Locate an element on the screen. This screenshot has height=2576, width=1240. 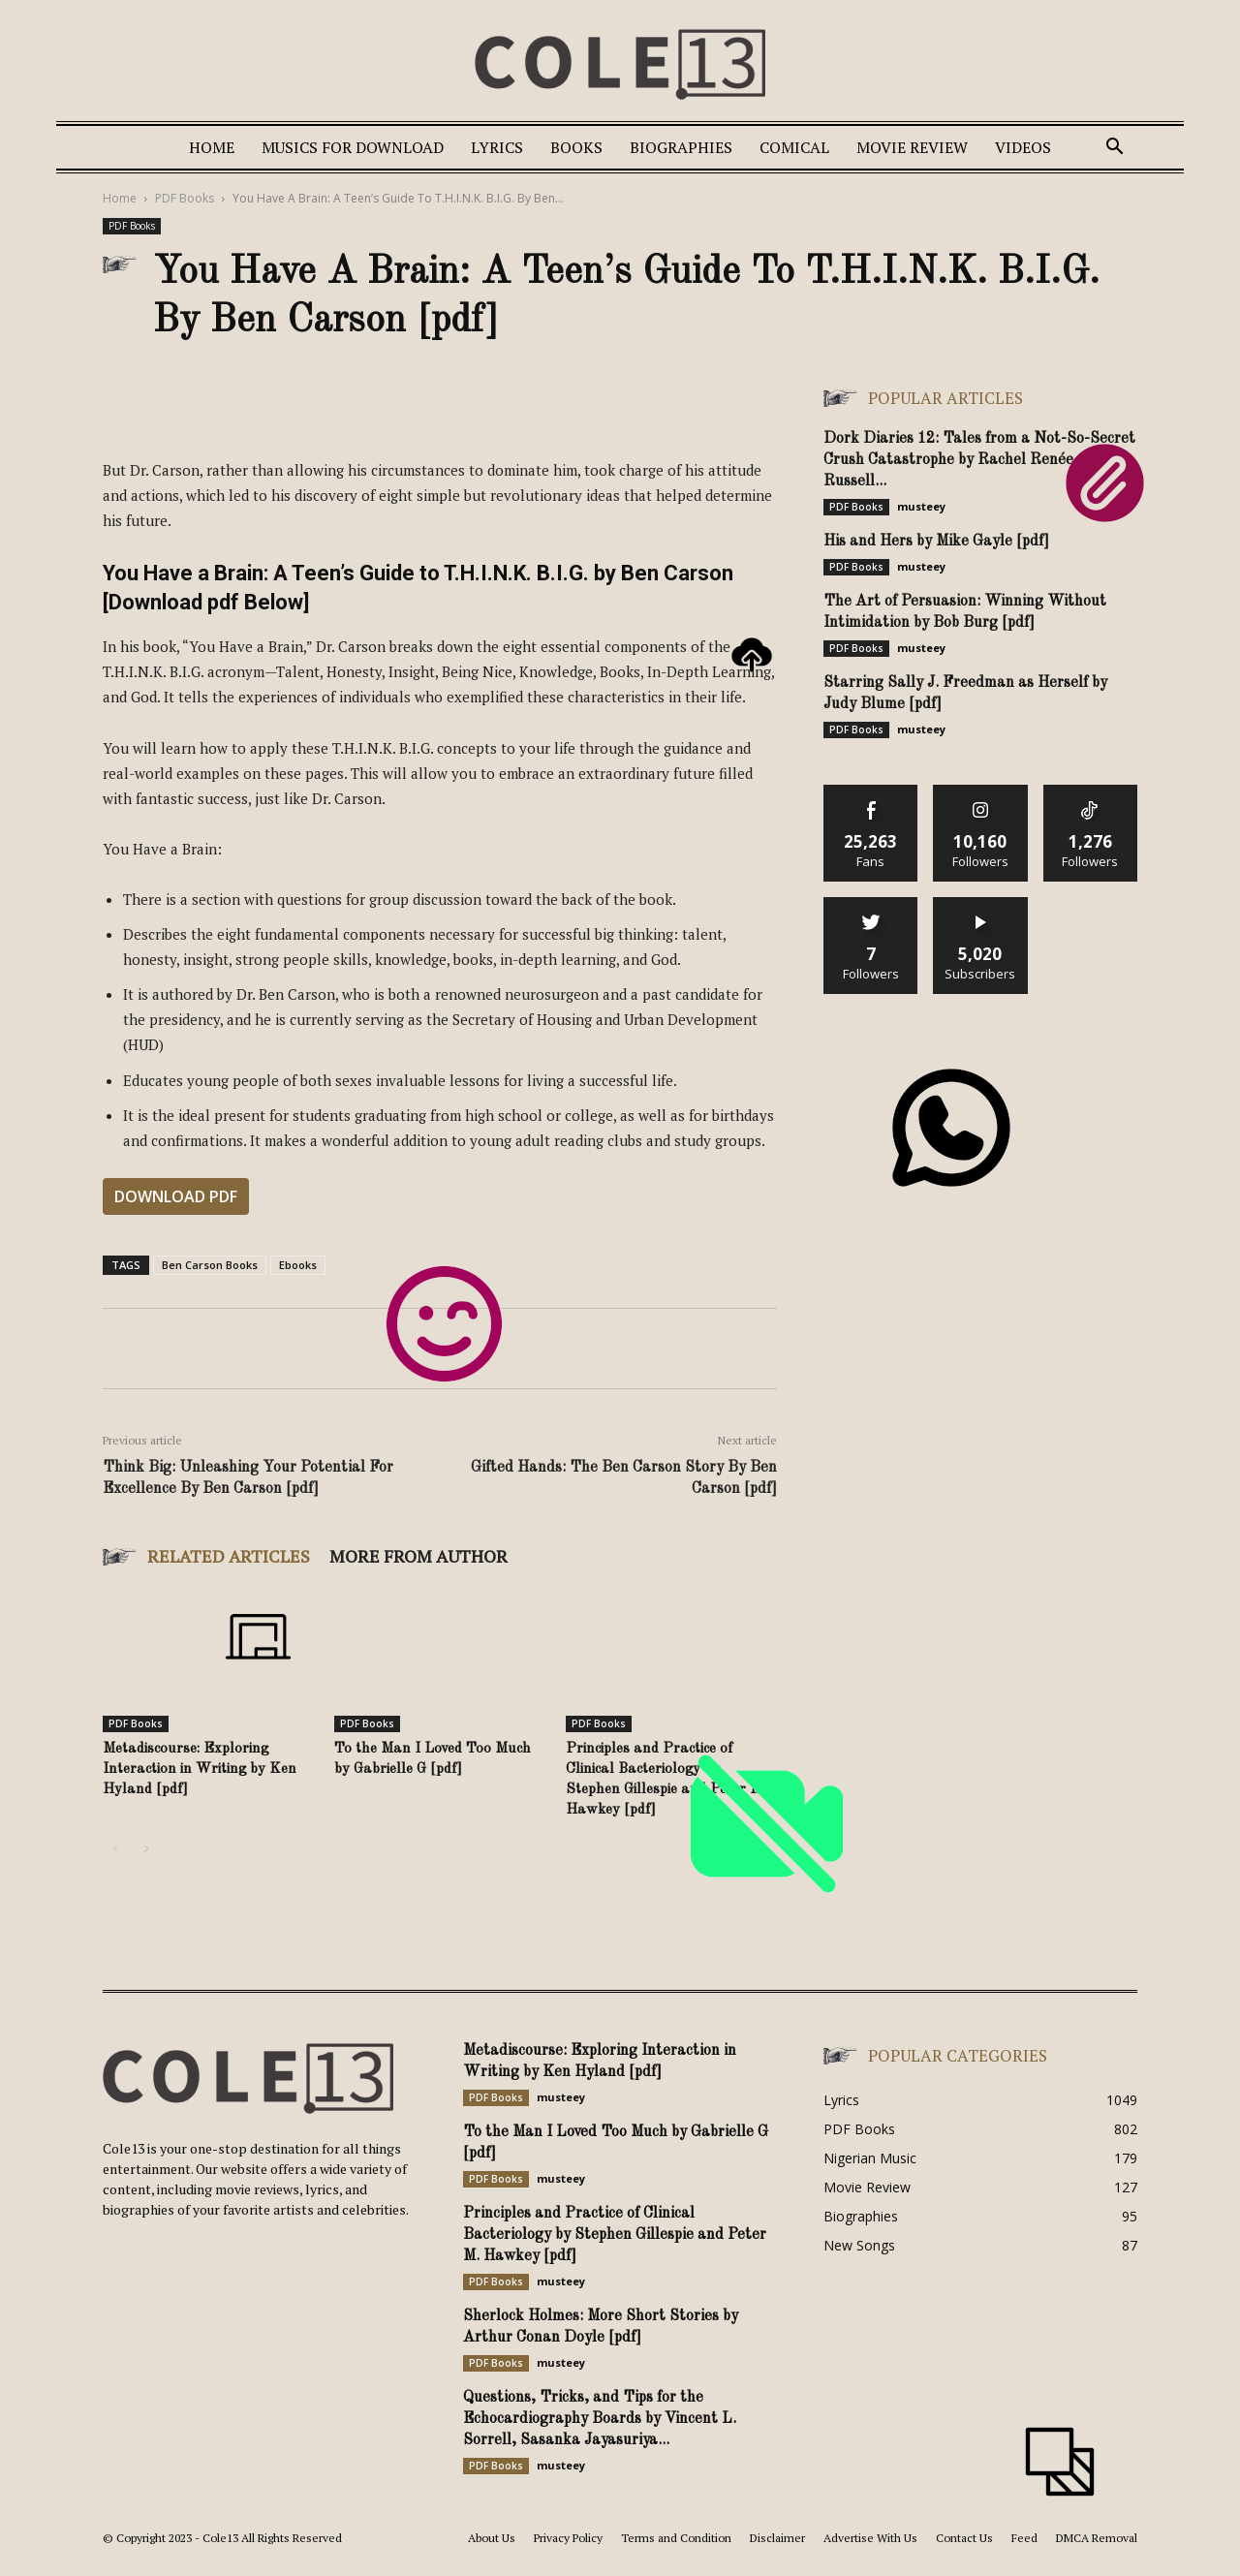
open whiteboard or presentation mode is located at coordinates (258, 1637).